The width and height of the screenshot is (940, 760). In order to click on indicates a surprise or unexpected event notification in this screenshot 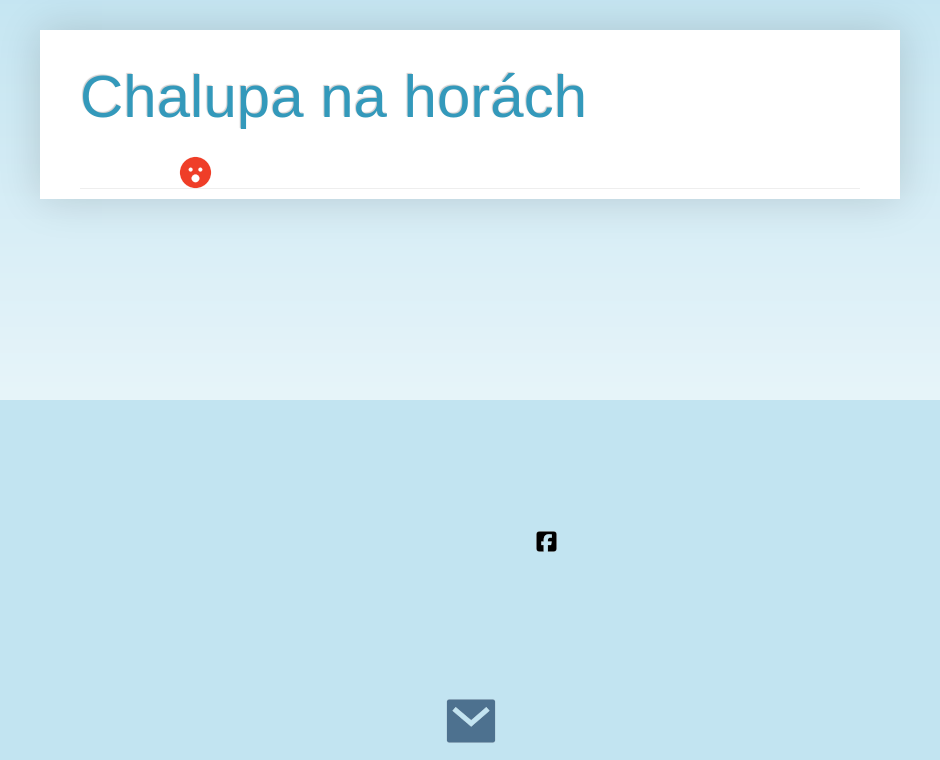, I will do `click(195, 172)`.